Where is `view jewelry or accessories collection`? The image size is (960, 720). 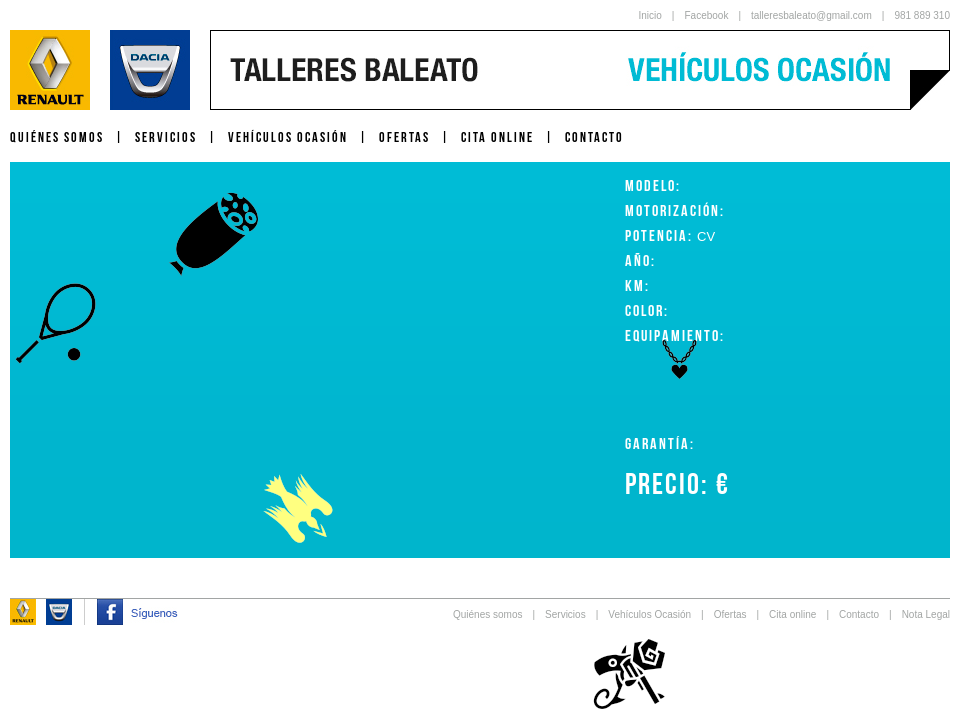 view jewelry or accessories collection is located at coordinates (679, 359).